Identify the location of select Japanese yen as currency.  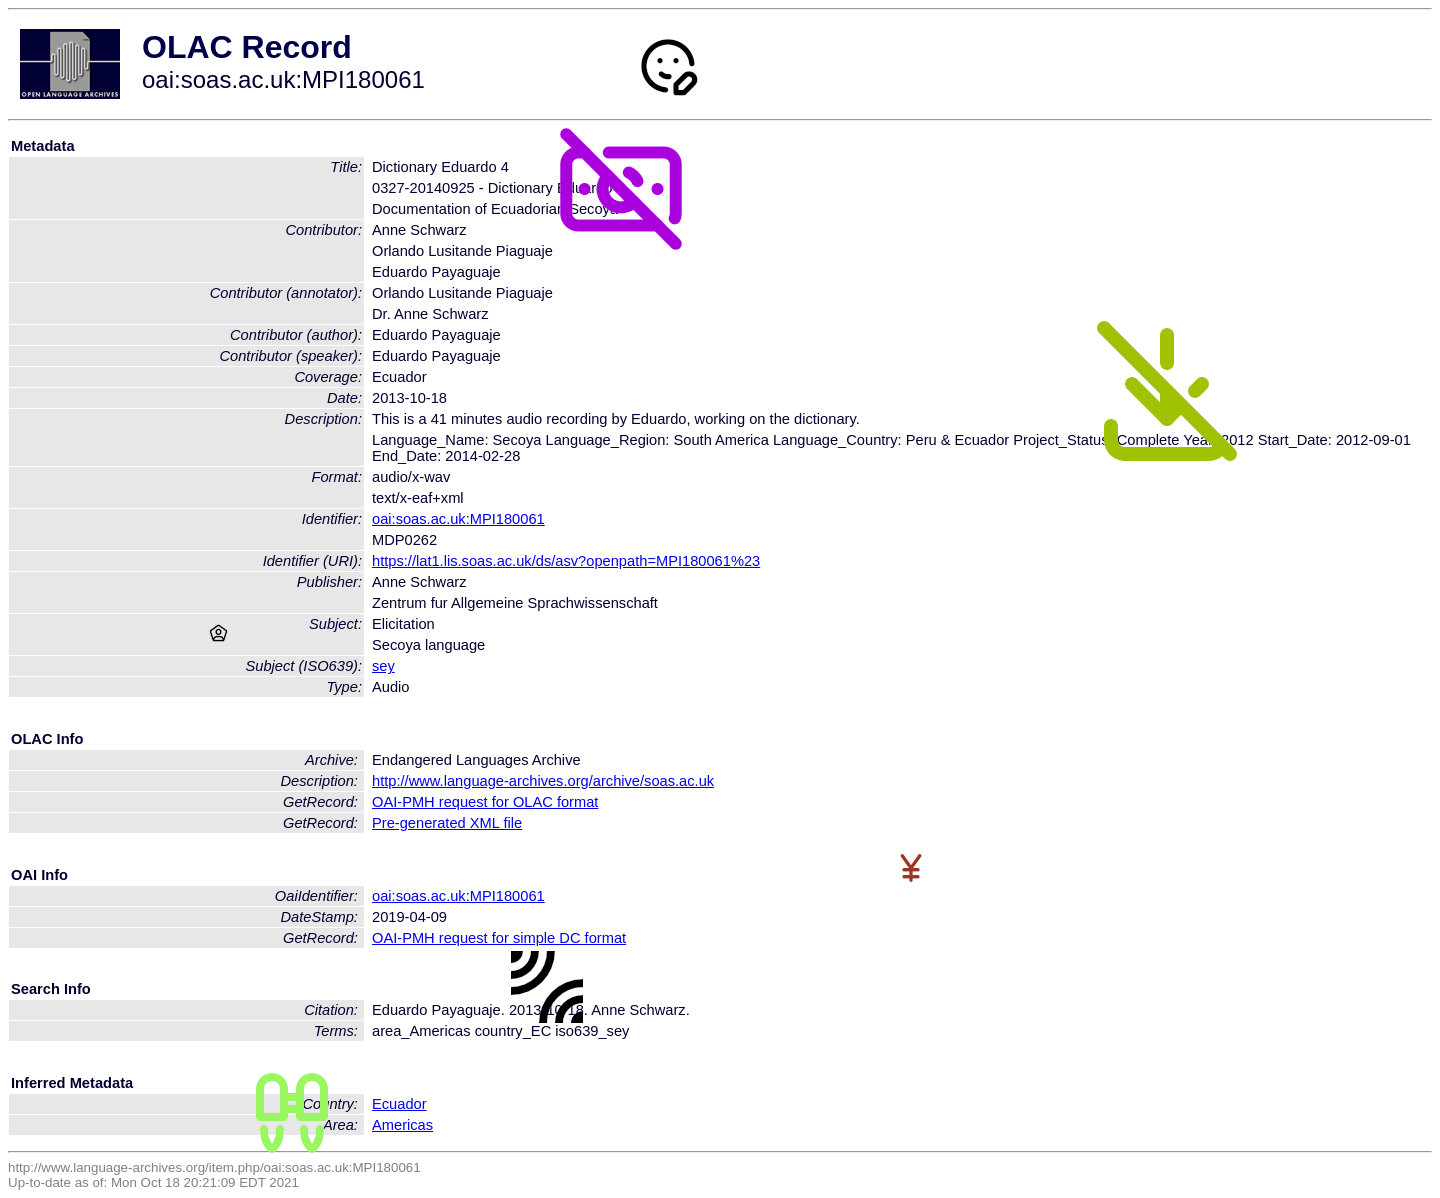
(911, 868).